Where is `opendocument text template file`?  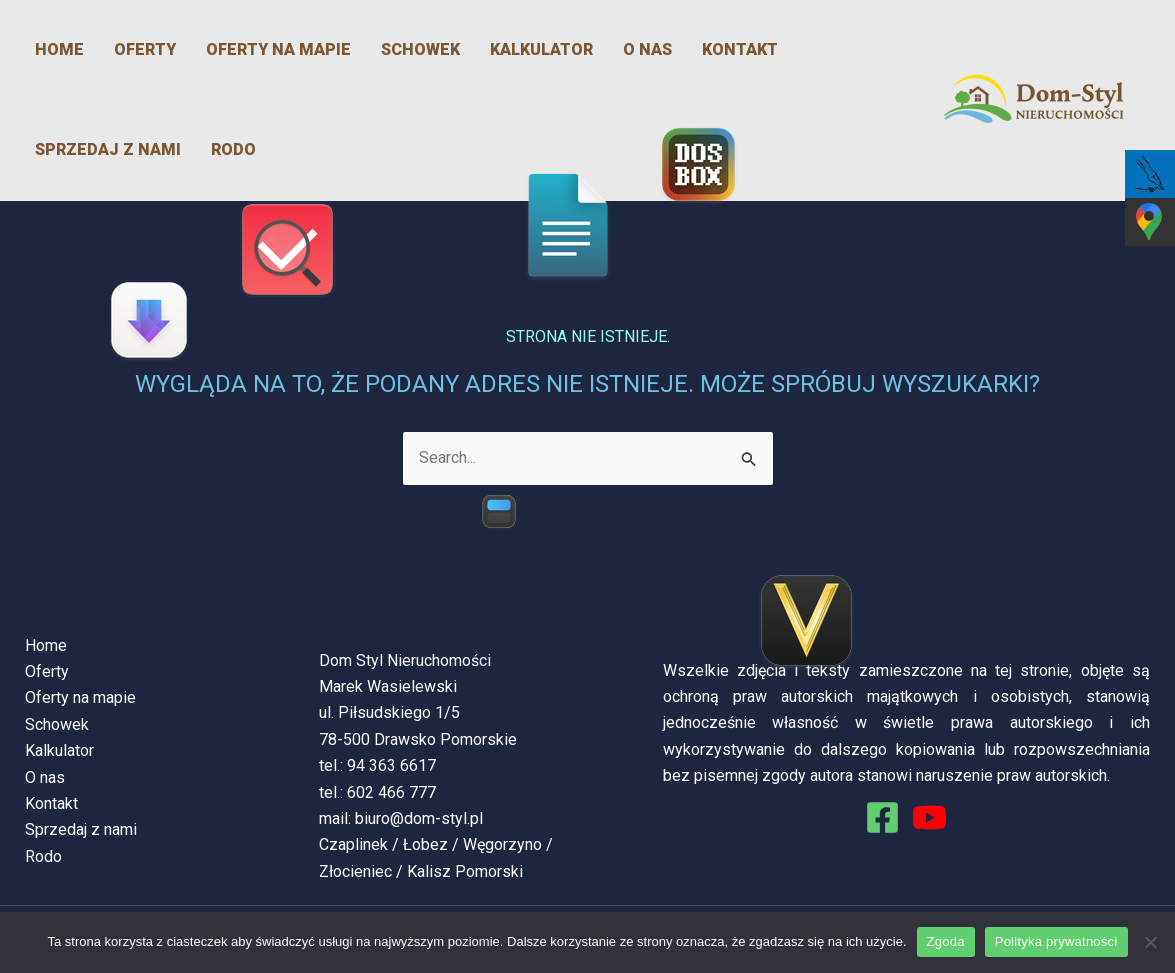 opendocument text template file is located at coordinates (568, 227).